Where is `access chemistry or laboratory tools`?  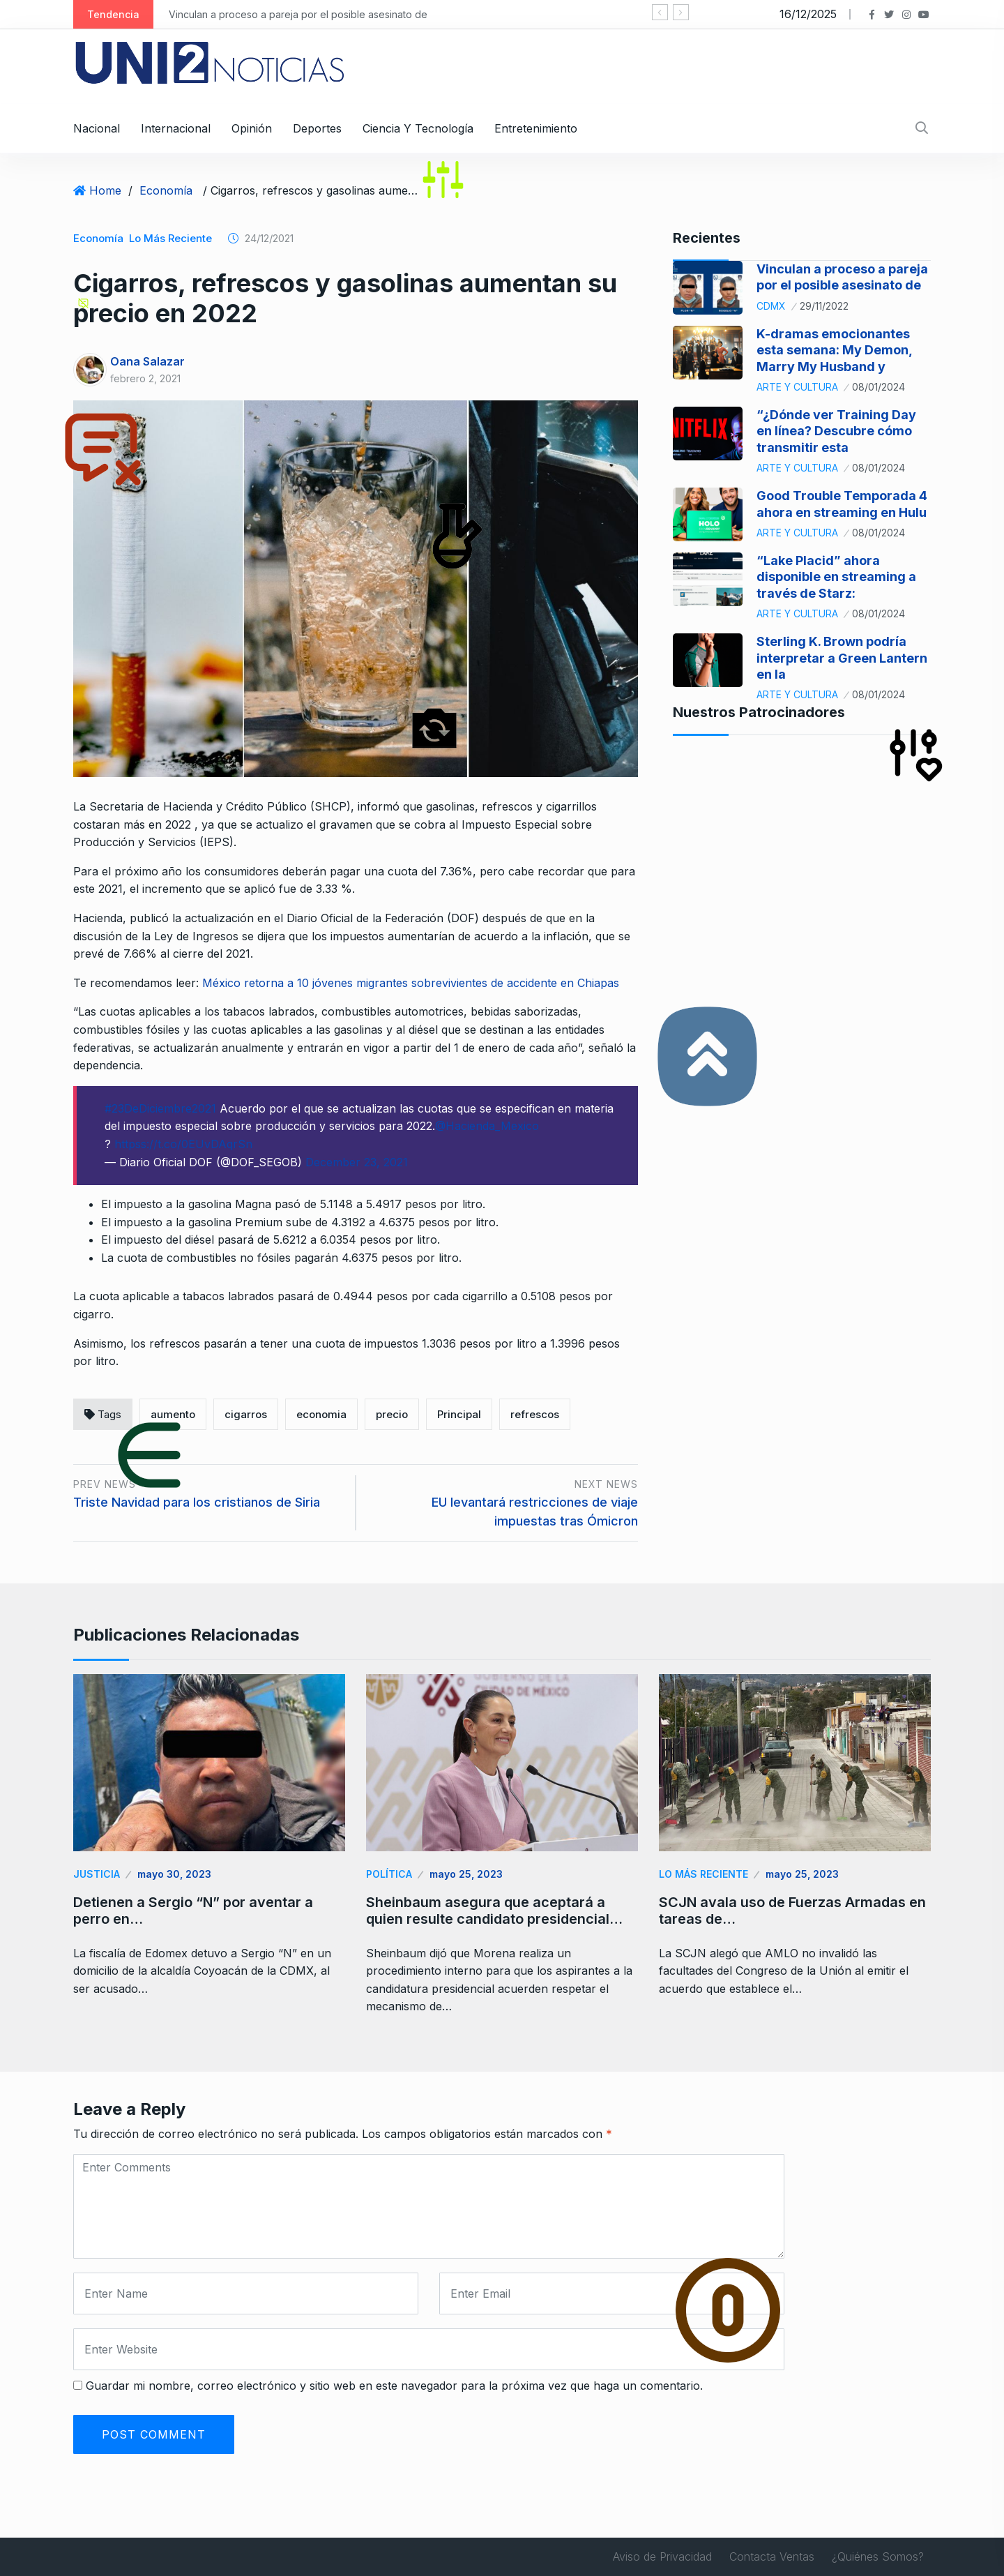 access chemistry or laboratory tools is located at coordinates (455, 536).